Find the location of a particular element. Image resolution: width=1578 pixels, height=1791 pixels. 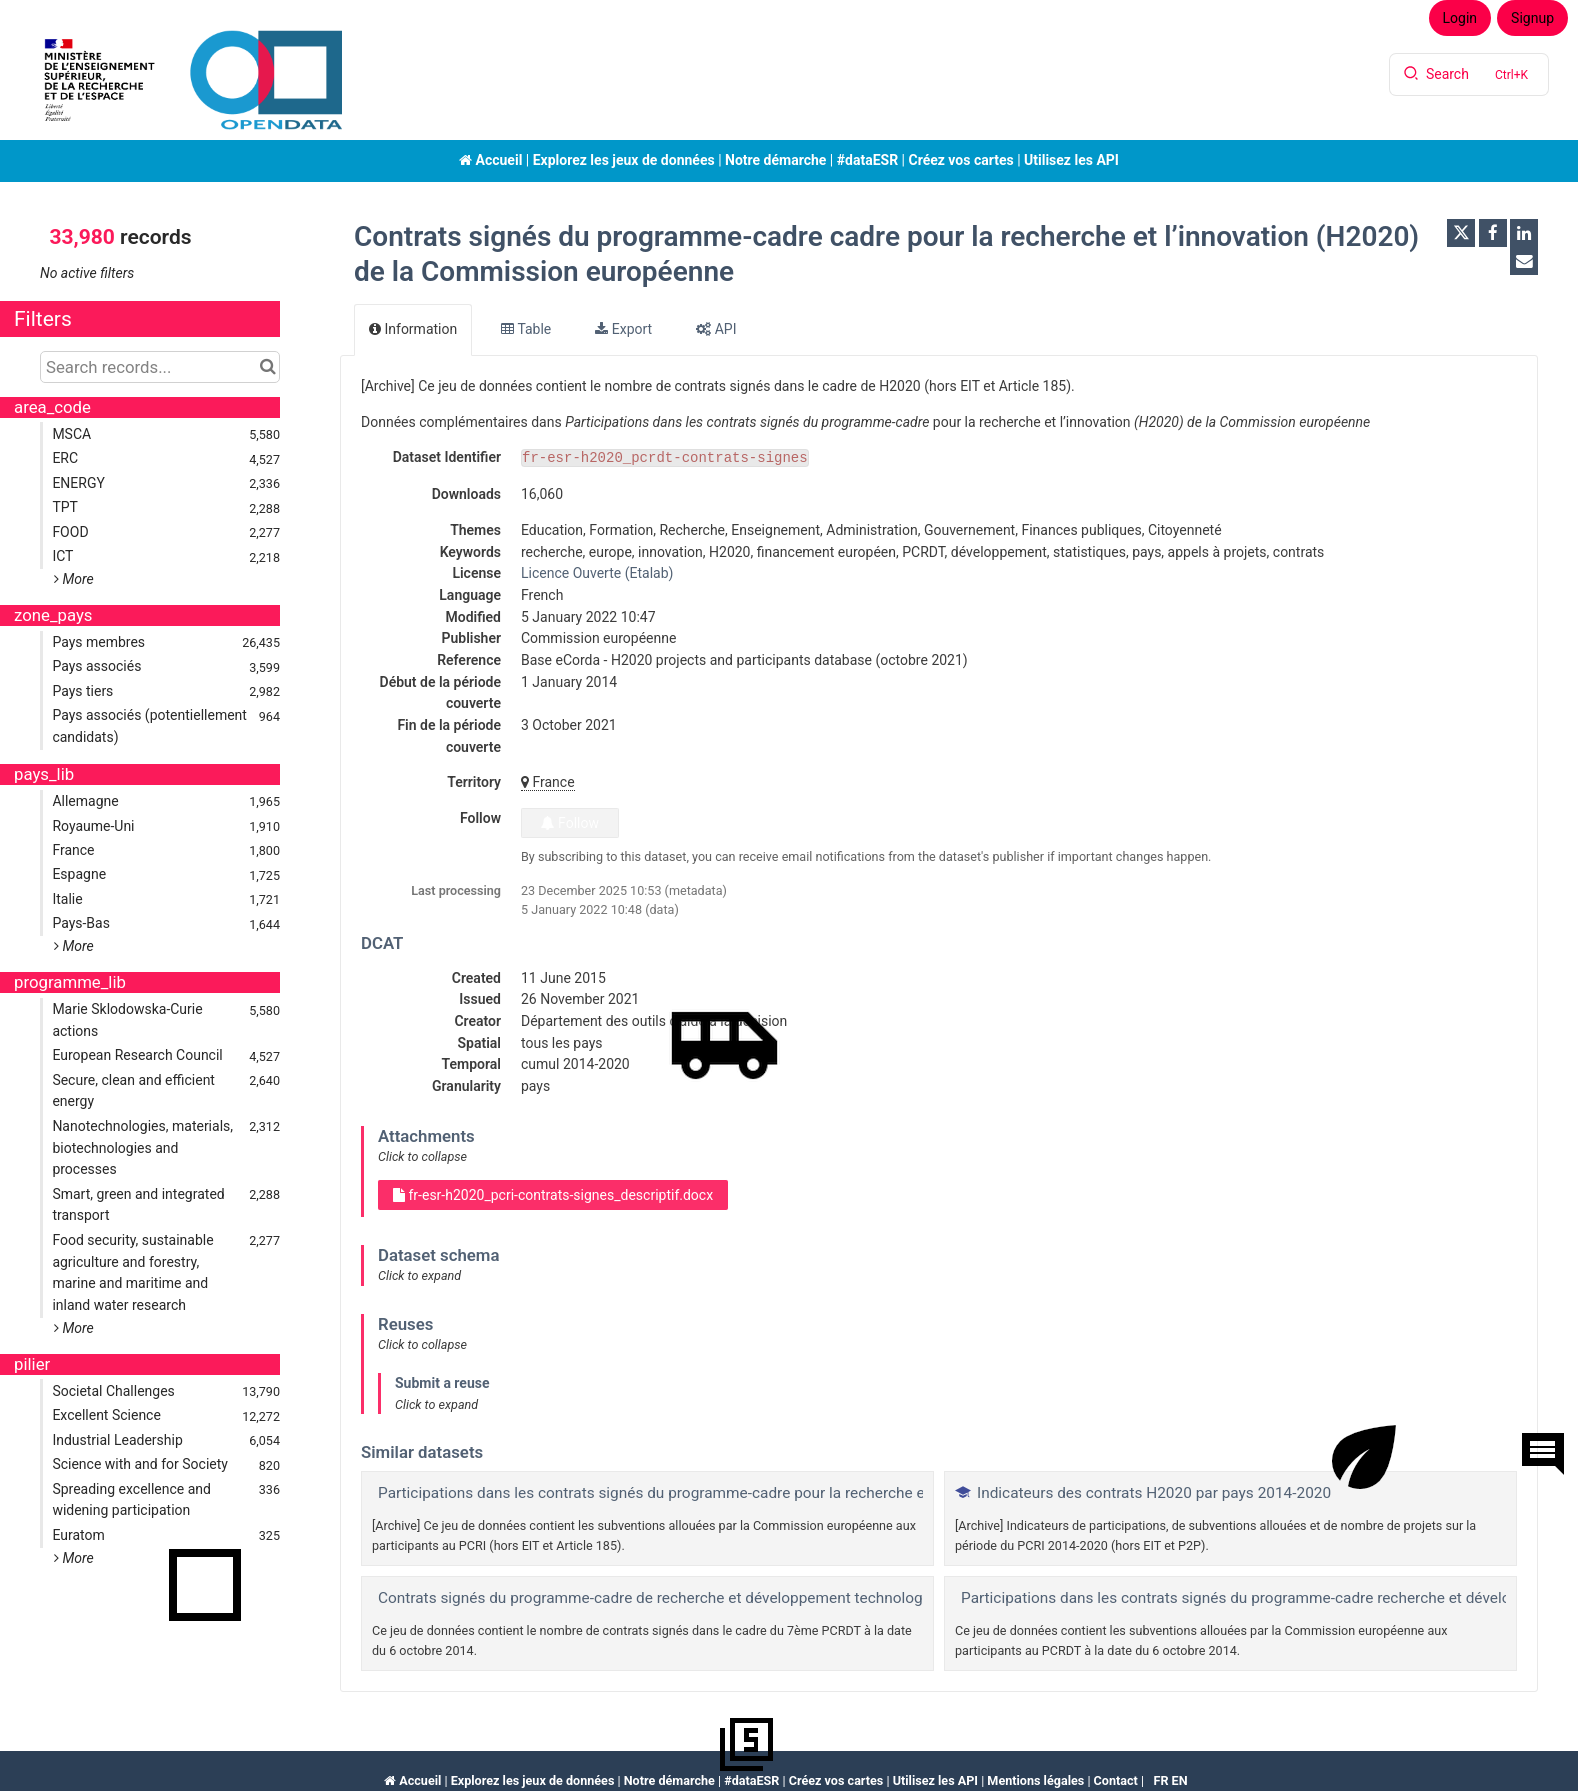

select a square crop ratio for an image is located at coordinates (205, 1585).